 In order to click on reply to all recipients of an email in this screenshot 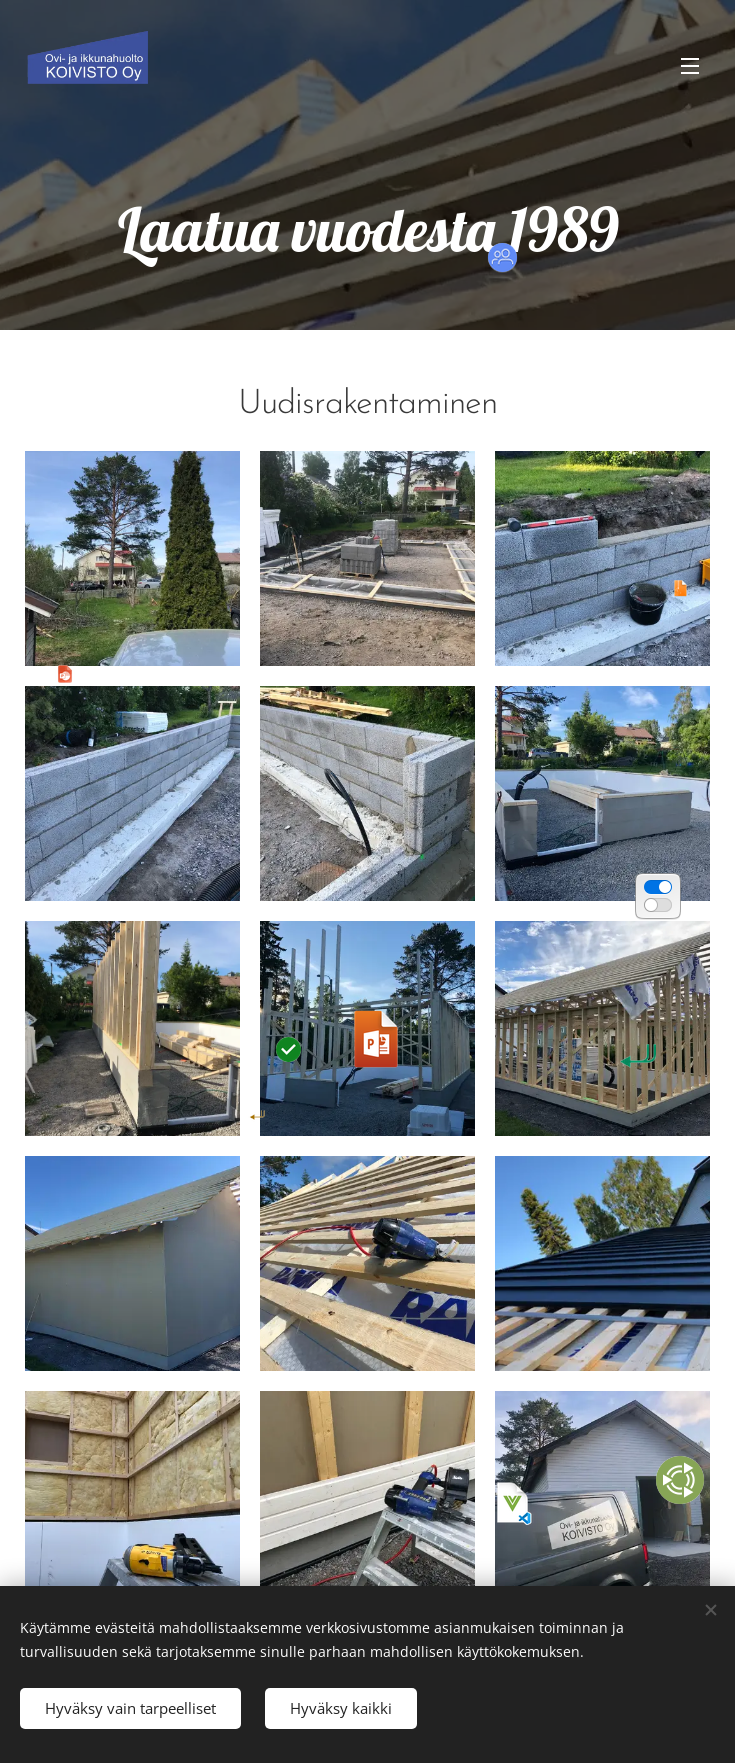, I will do `click(637, 1053)`.